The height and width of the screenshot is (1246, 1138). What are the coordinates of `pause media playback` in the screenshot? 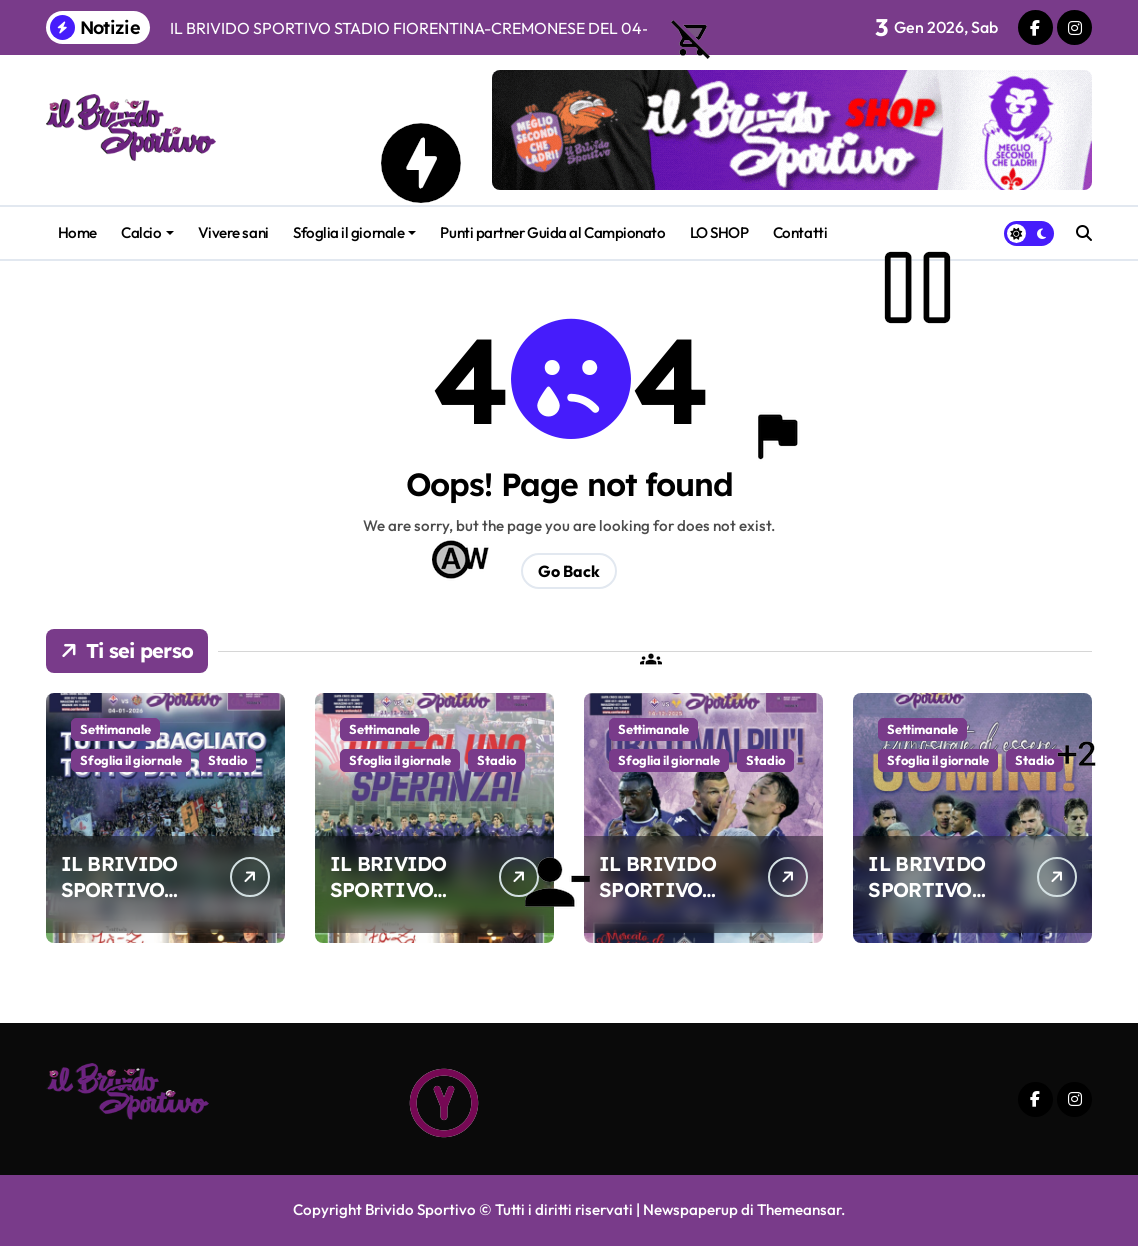 It's located at (917, 287).